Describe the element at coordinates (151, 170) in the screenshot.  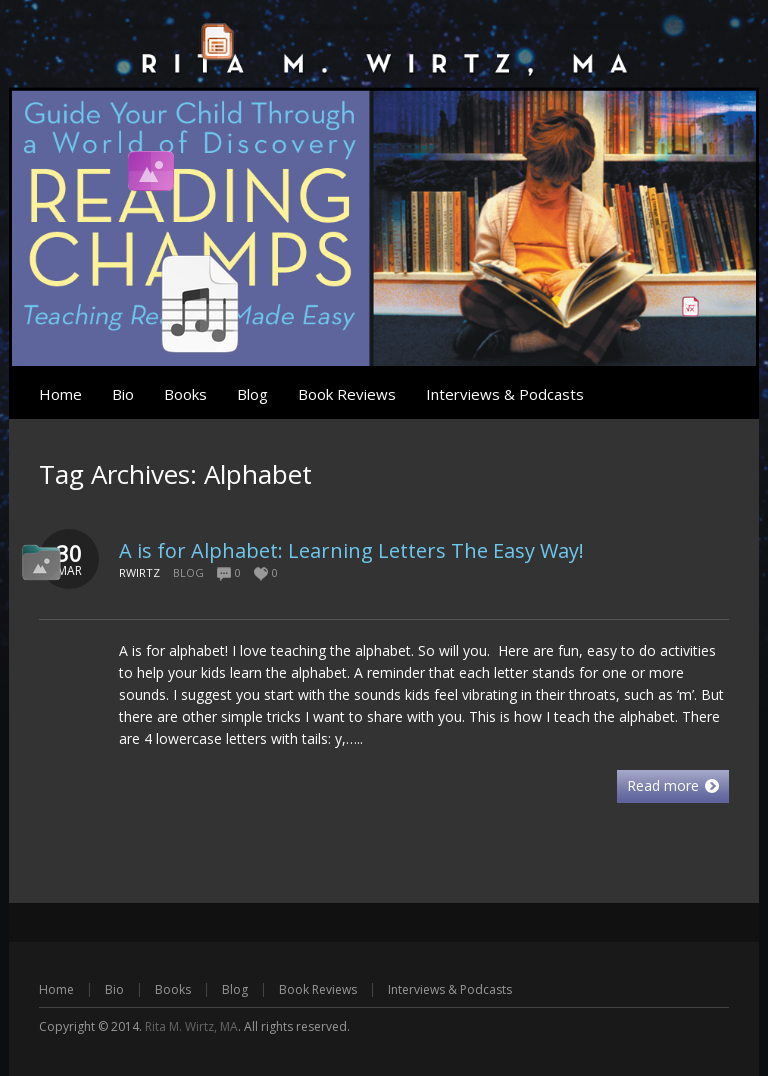
I see `open an image file` at that location.